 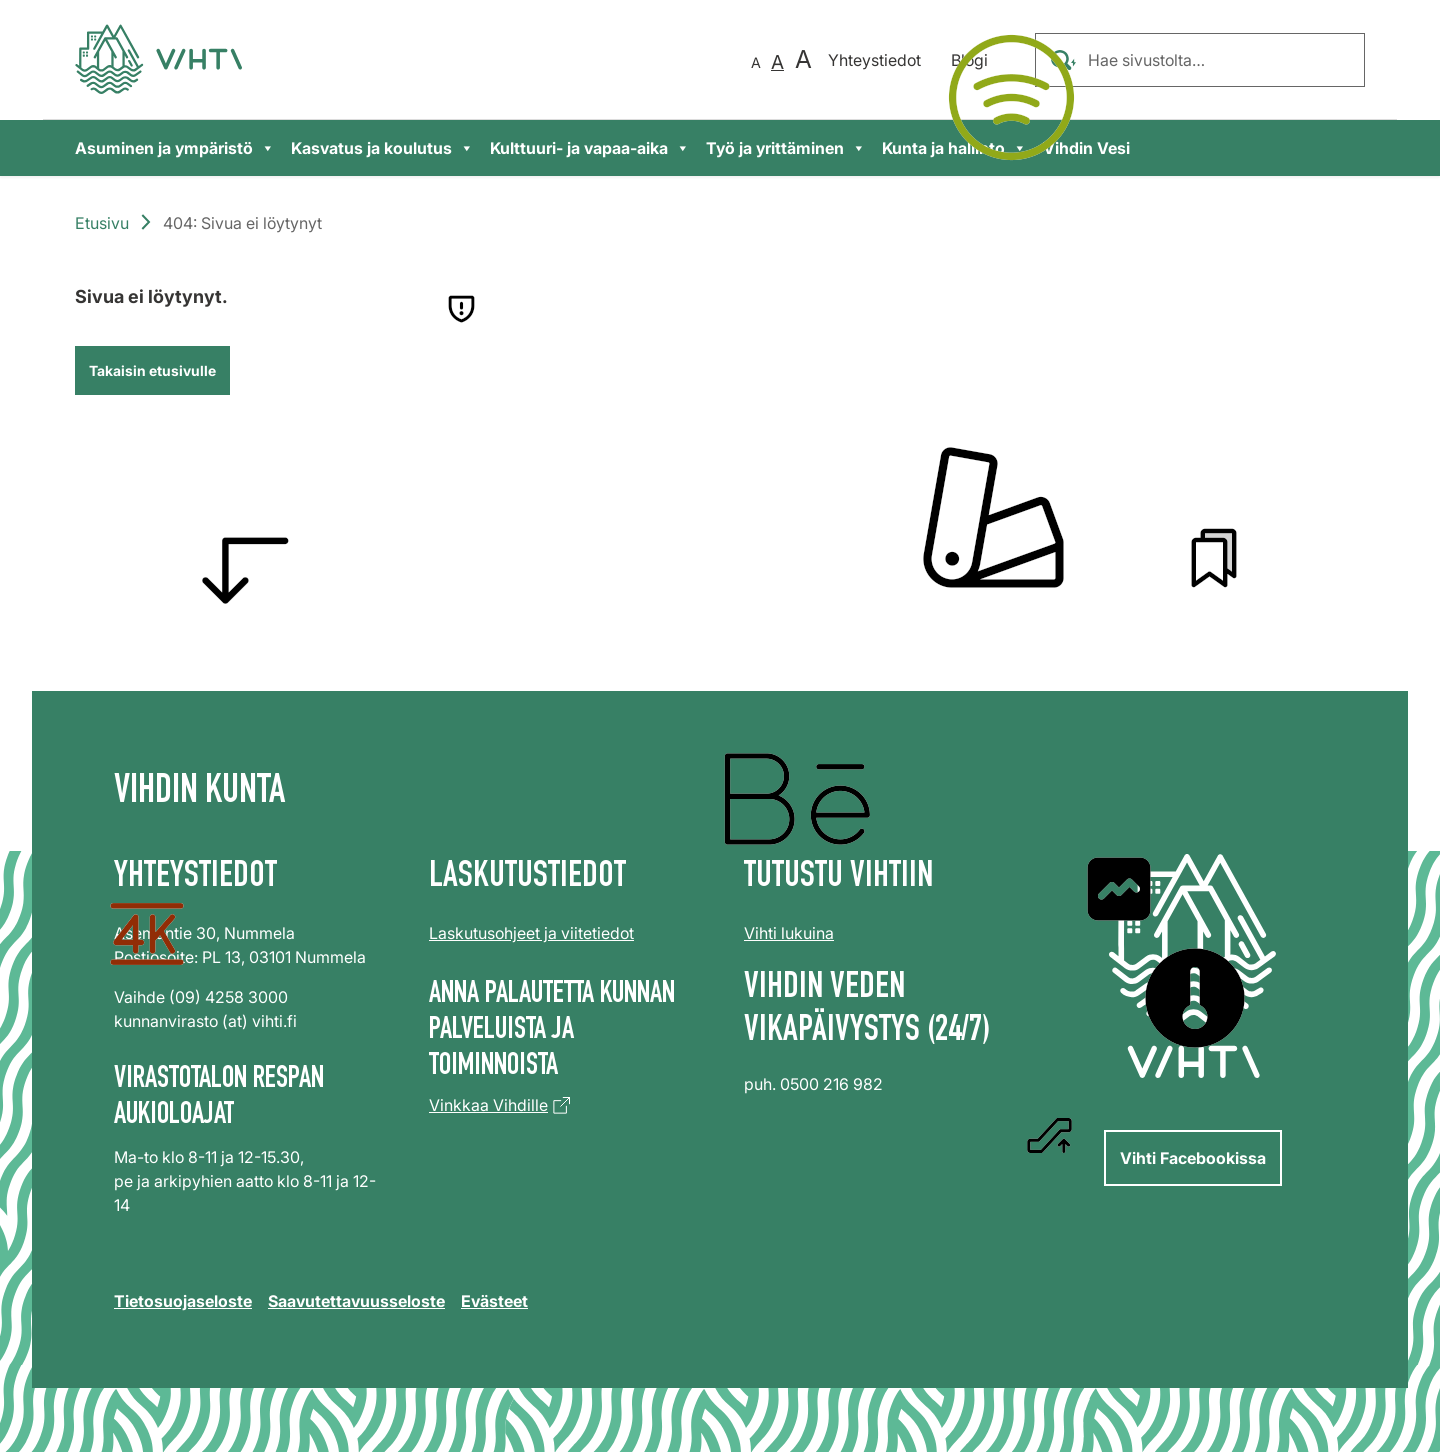 I want to click on open Spotify, so click(x=1011, y=97).